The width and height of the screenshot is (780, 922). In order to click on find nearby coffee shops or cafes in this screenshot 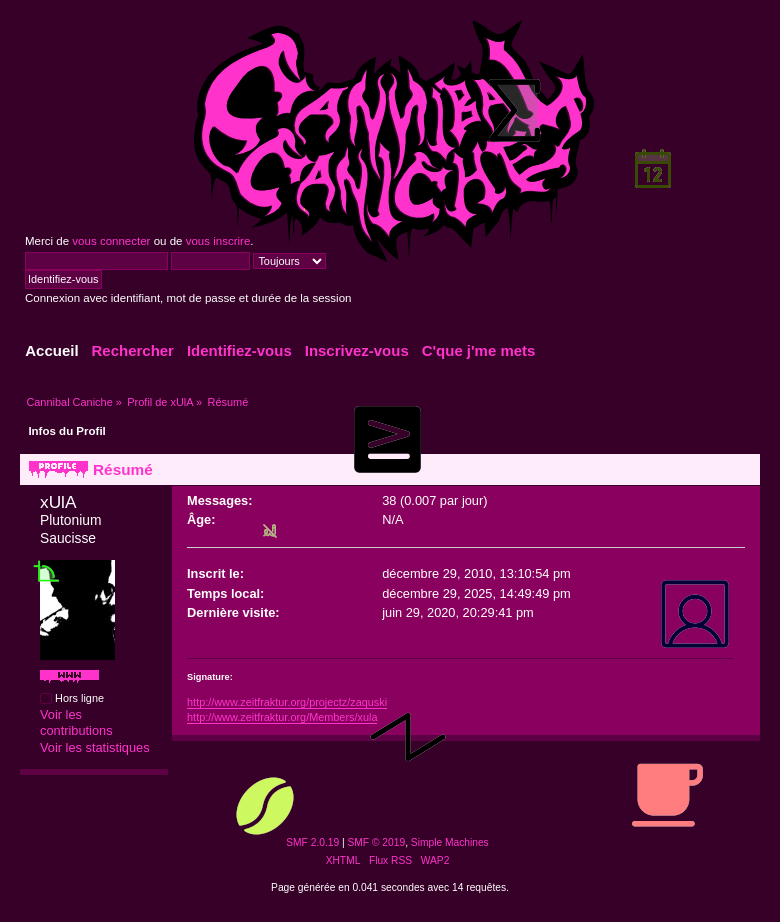, I will do `click(667, 796)`.